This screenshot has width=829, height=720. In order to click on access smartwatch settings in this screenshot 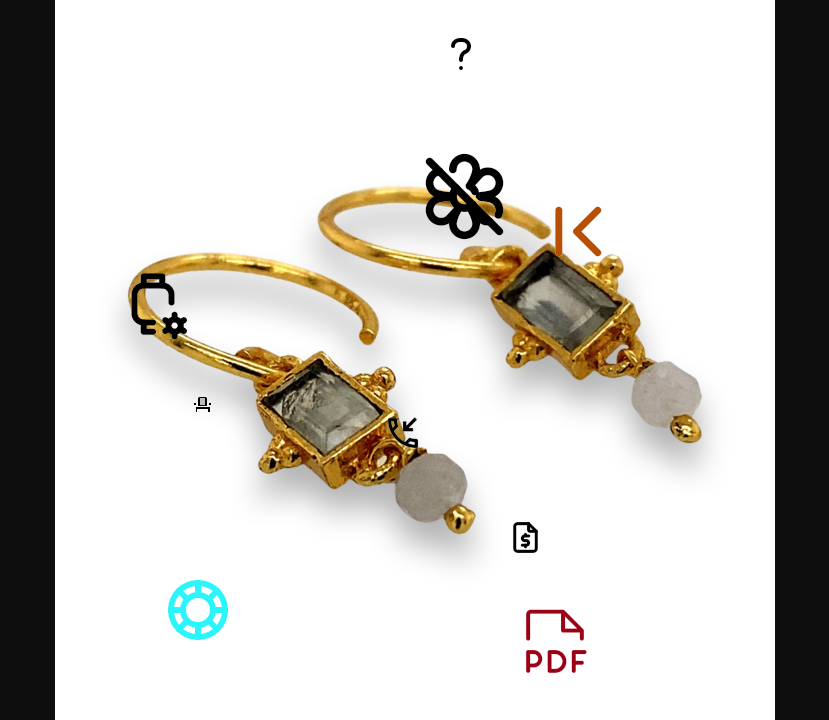, I will do `click(153, 304)`.